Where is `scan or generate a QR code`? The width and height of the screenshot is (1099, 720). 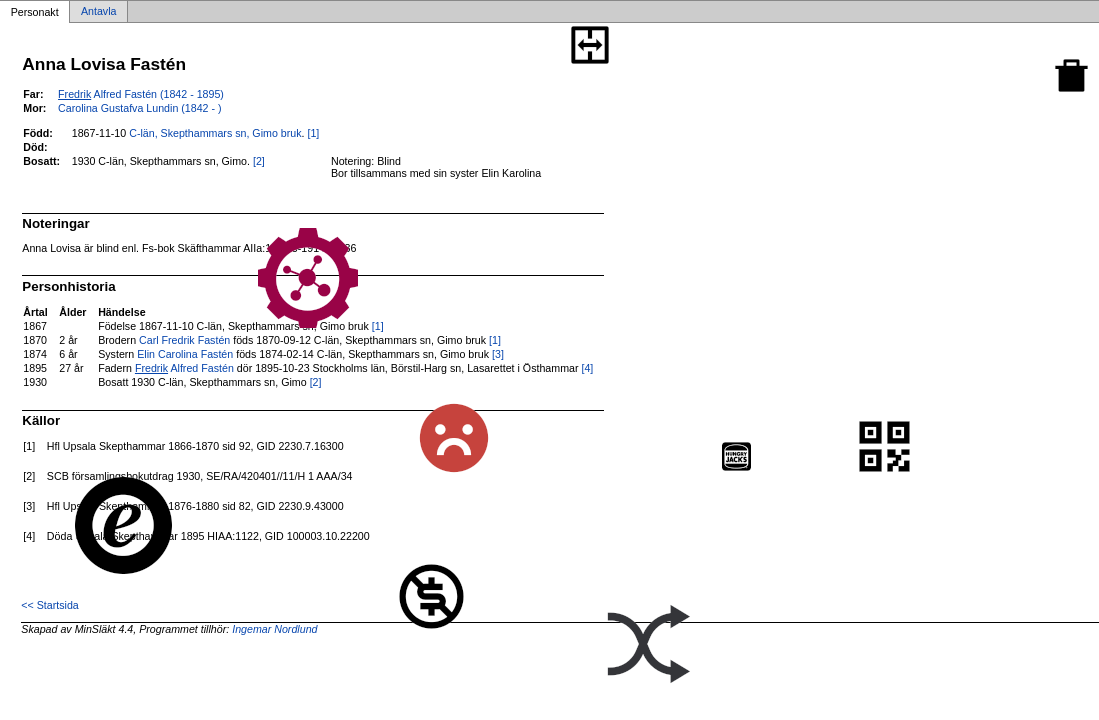
scan or generate a QR code is located at coordinates (884, 446).